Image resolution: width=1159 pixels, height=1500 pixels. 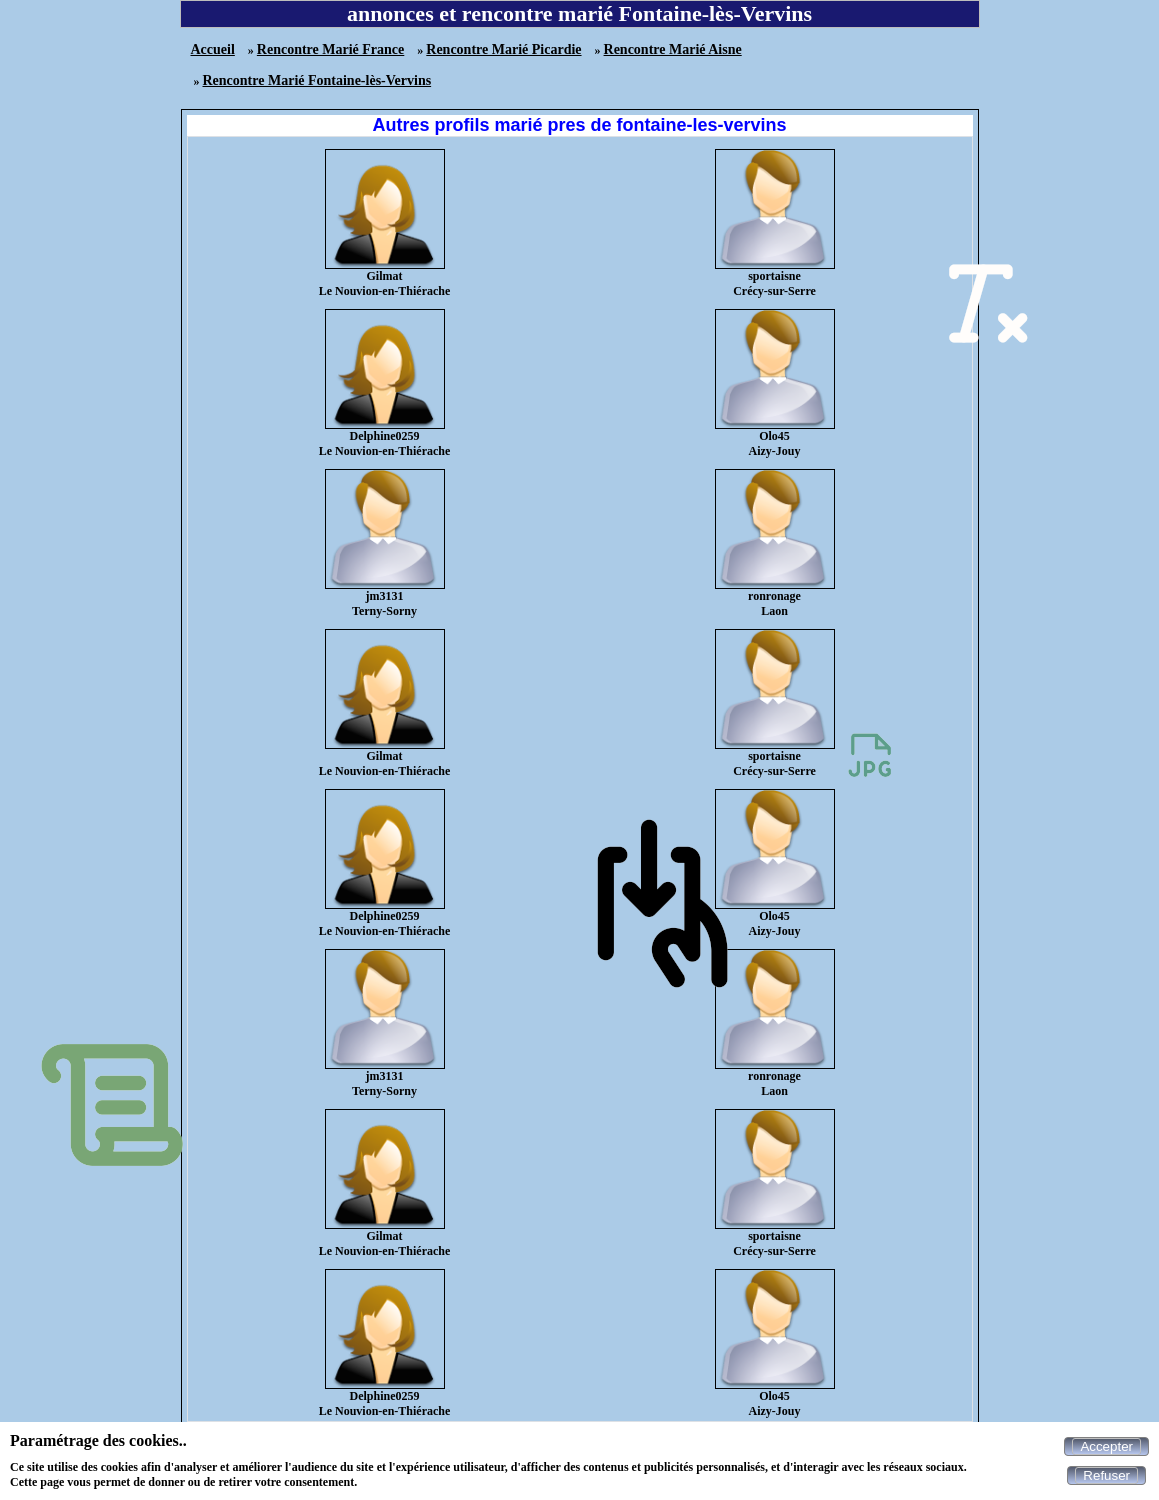 What do you see at coordinates (117, 1105) in the screenshot?
I see `view terms and conditions or legal documents` at bounding box center [117, 1105].